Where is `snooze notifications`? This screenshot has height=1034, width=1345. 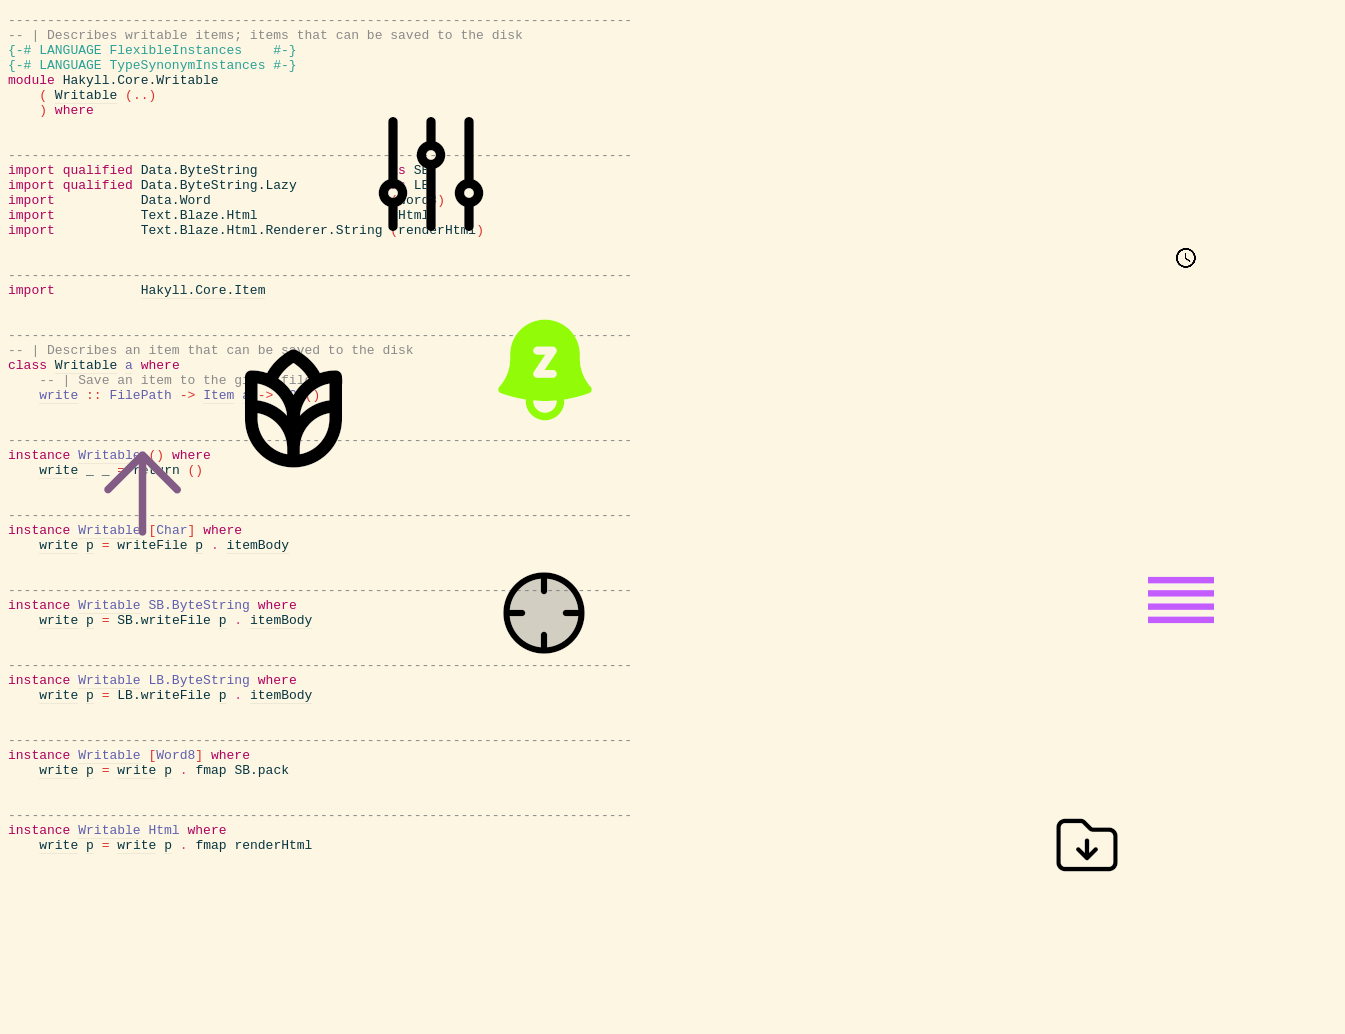
snooze notifications is located at coordinates (545, 370).